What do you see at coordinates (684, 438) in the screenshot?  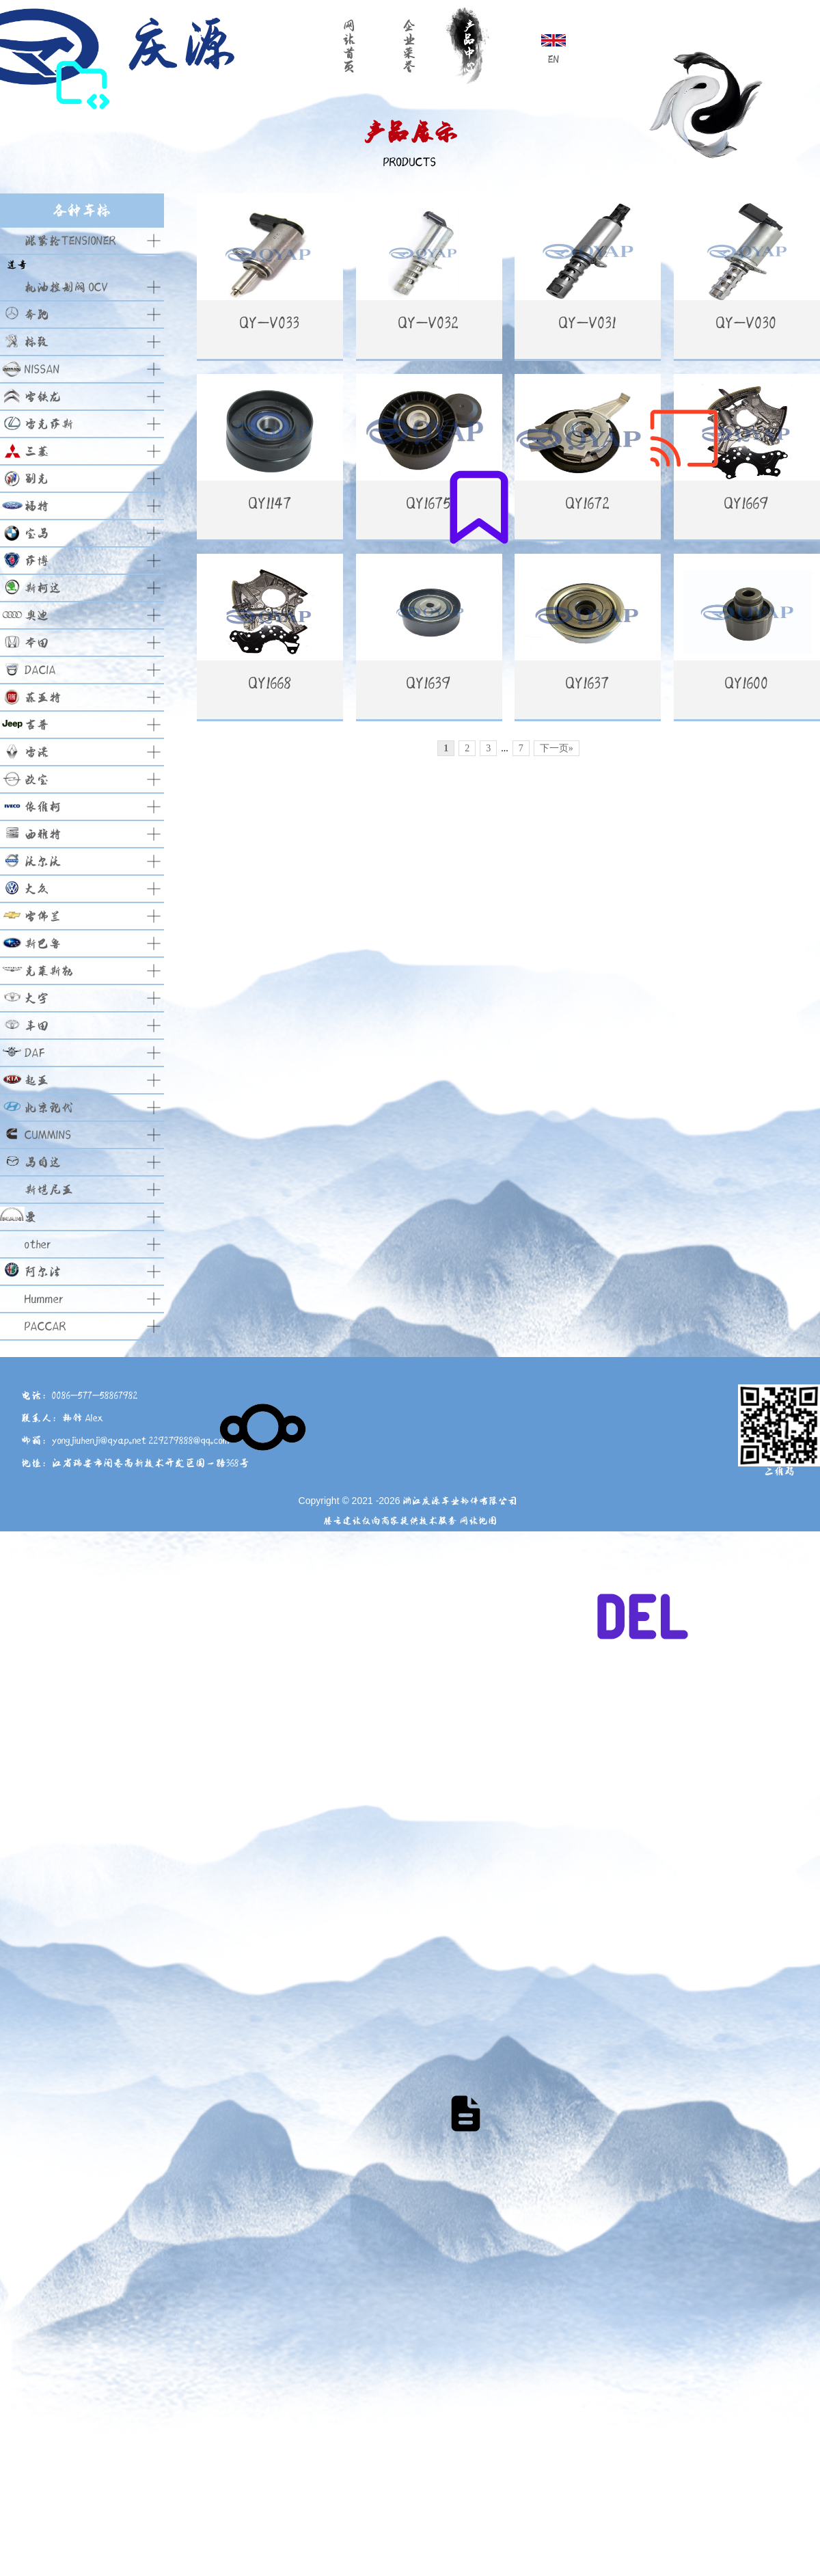 I see `cast your screen to another device` at bounding box center [684, 438].